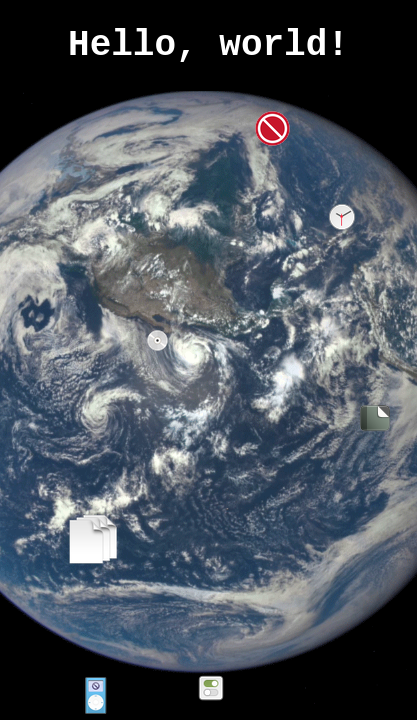 The width and height of the screenshot is (417, 720). What do you see at coordinates (211, 688) in the screenshot?
I see `open desktop preferences or settings` at bounding box center [211, 688].